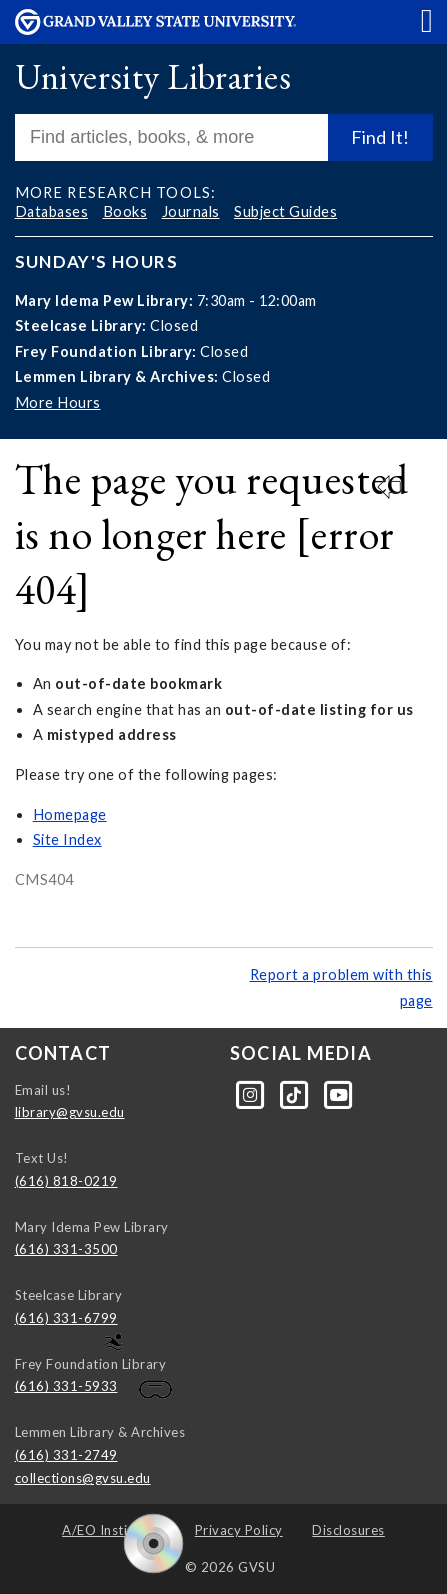 This screenshot has height=1594, width=447. Describe the element at coordinates (155, 1389) in the screenshot. I see `access virtual reality or VR settings` at that location.